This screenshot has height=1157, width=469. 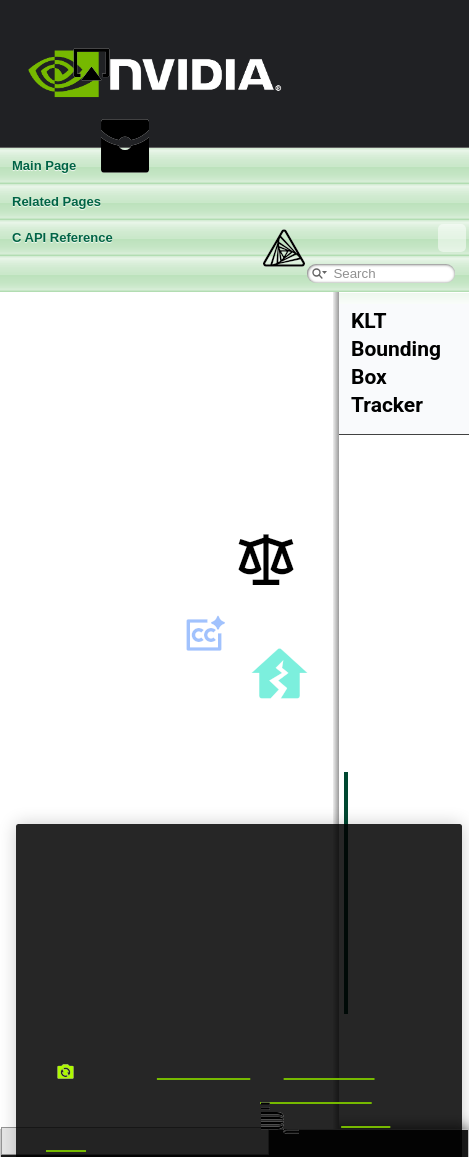 What do you see at coordinates (91, 64) in the screenshot?
I see `stream content to an airplay-enabled device` at bounding box center [91, 64].